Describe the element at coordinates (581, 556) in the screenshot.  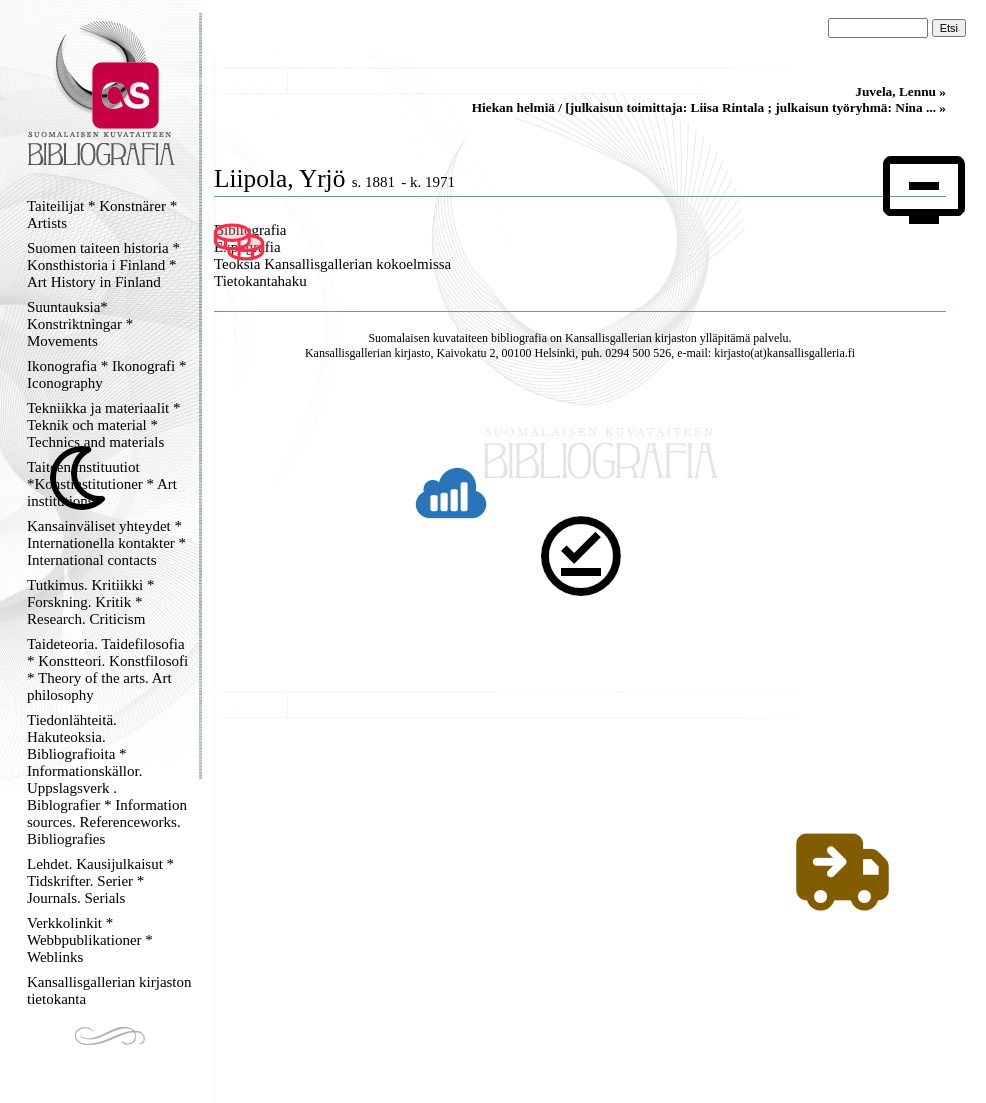
I see `indicates content is available offline` at that location.